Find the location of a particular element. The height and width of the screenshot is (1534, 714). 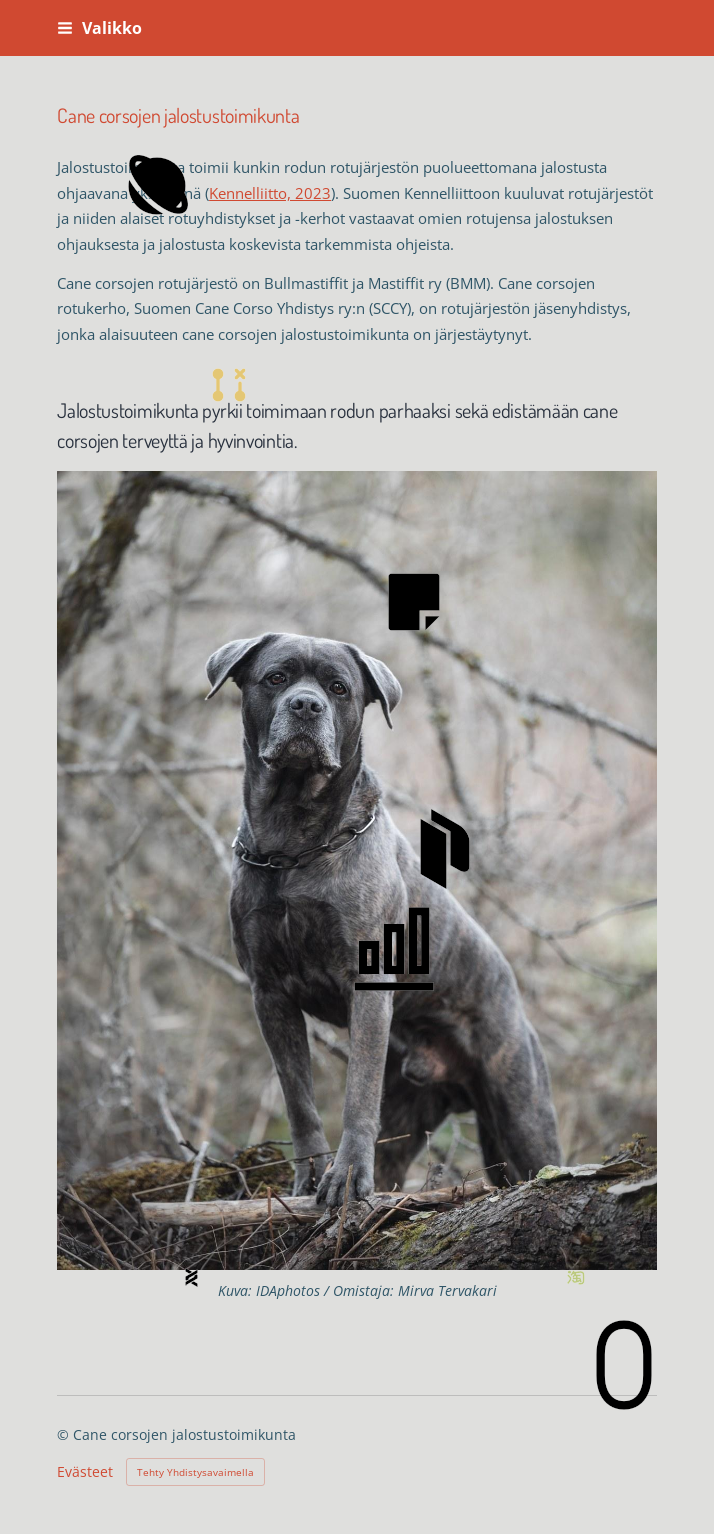

close or reject a pull request is located at coordinates (229, 385).